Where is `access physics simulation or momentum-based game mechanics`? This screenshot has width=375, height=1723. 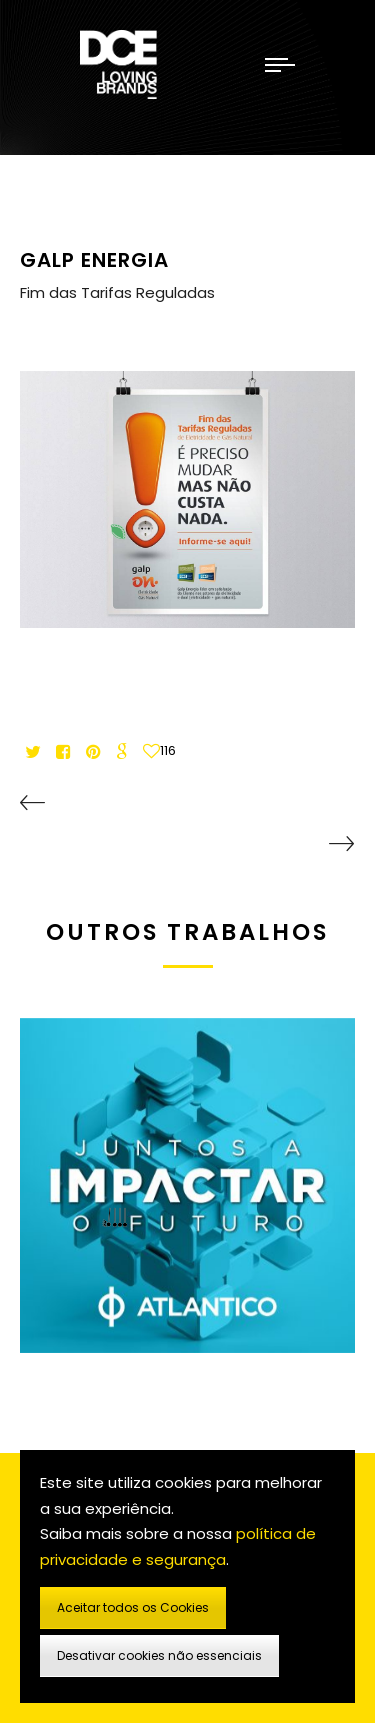
access physics simulation or momentum-based game mechanics is located at coordinates (114, 1220).